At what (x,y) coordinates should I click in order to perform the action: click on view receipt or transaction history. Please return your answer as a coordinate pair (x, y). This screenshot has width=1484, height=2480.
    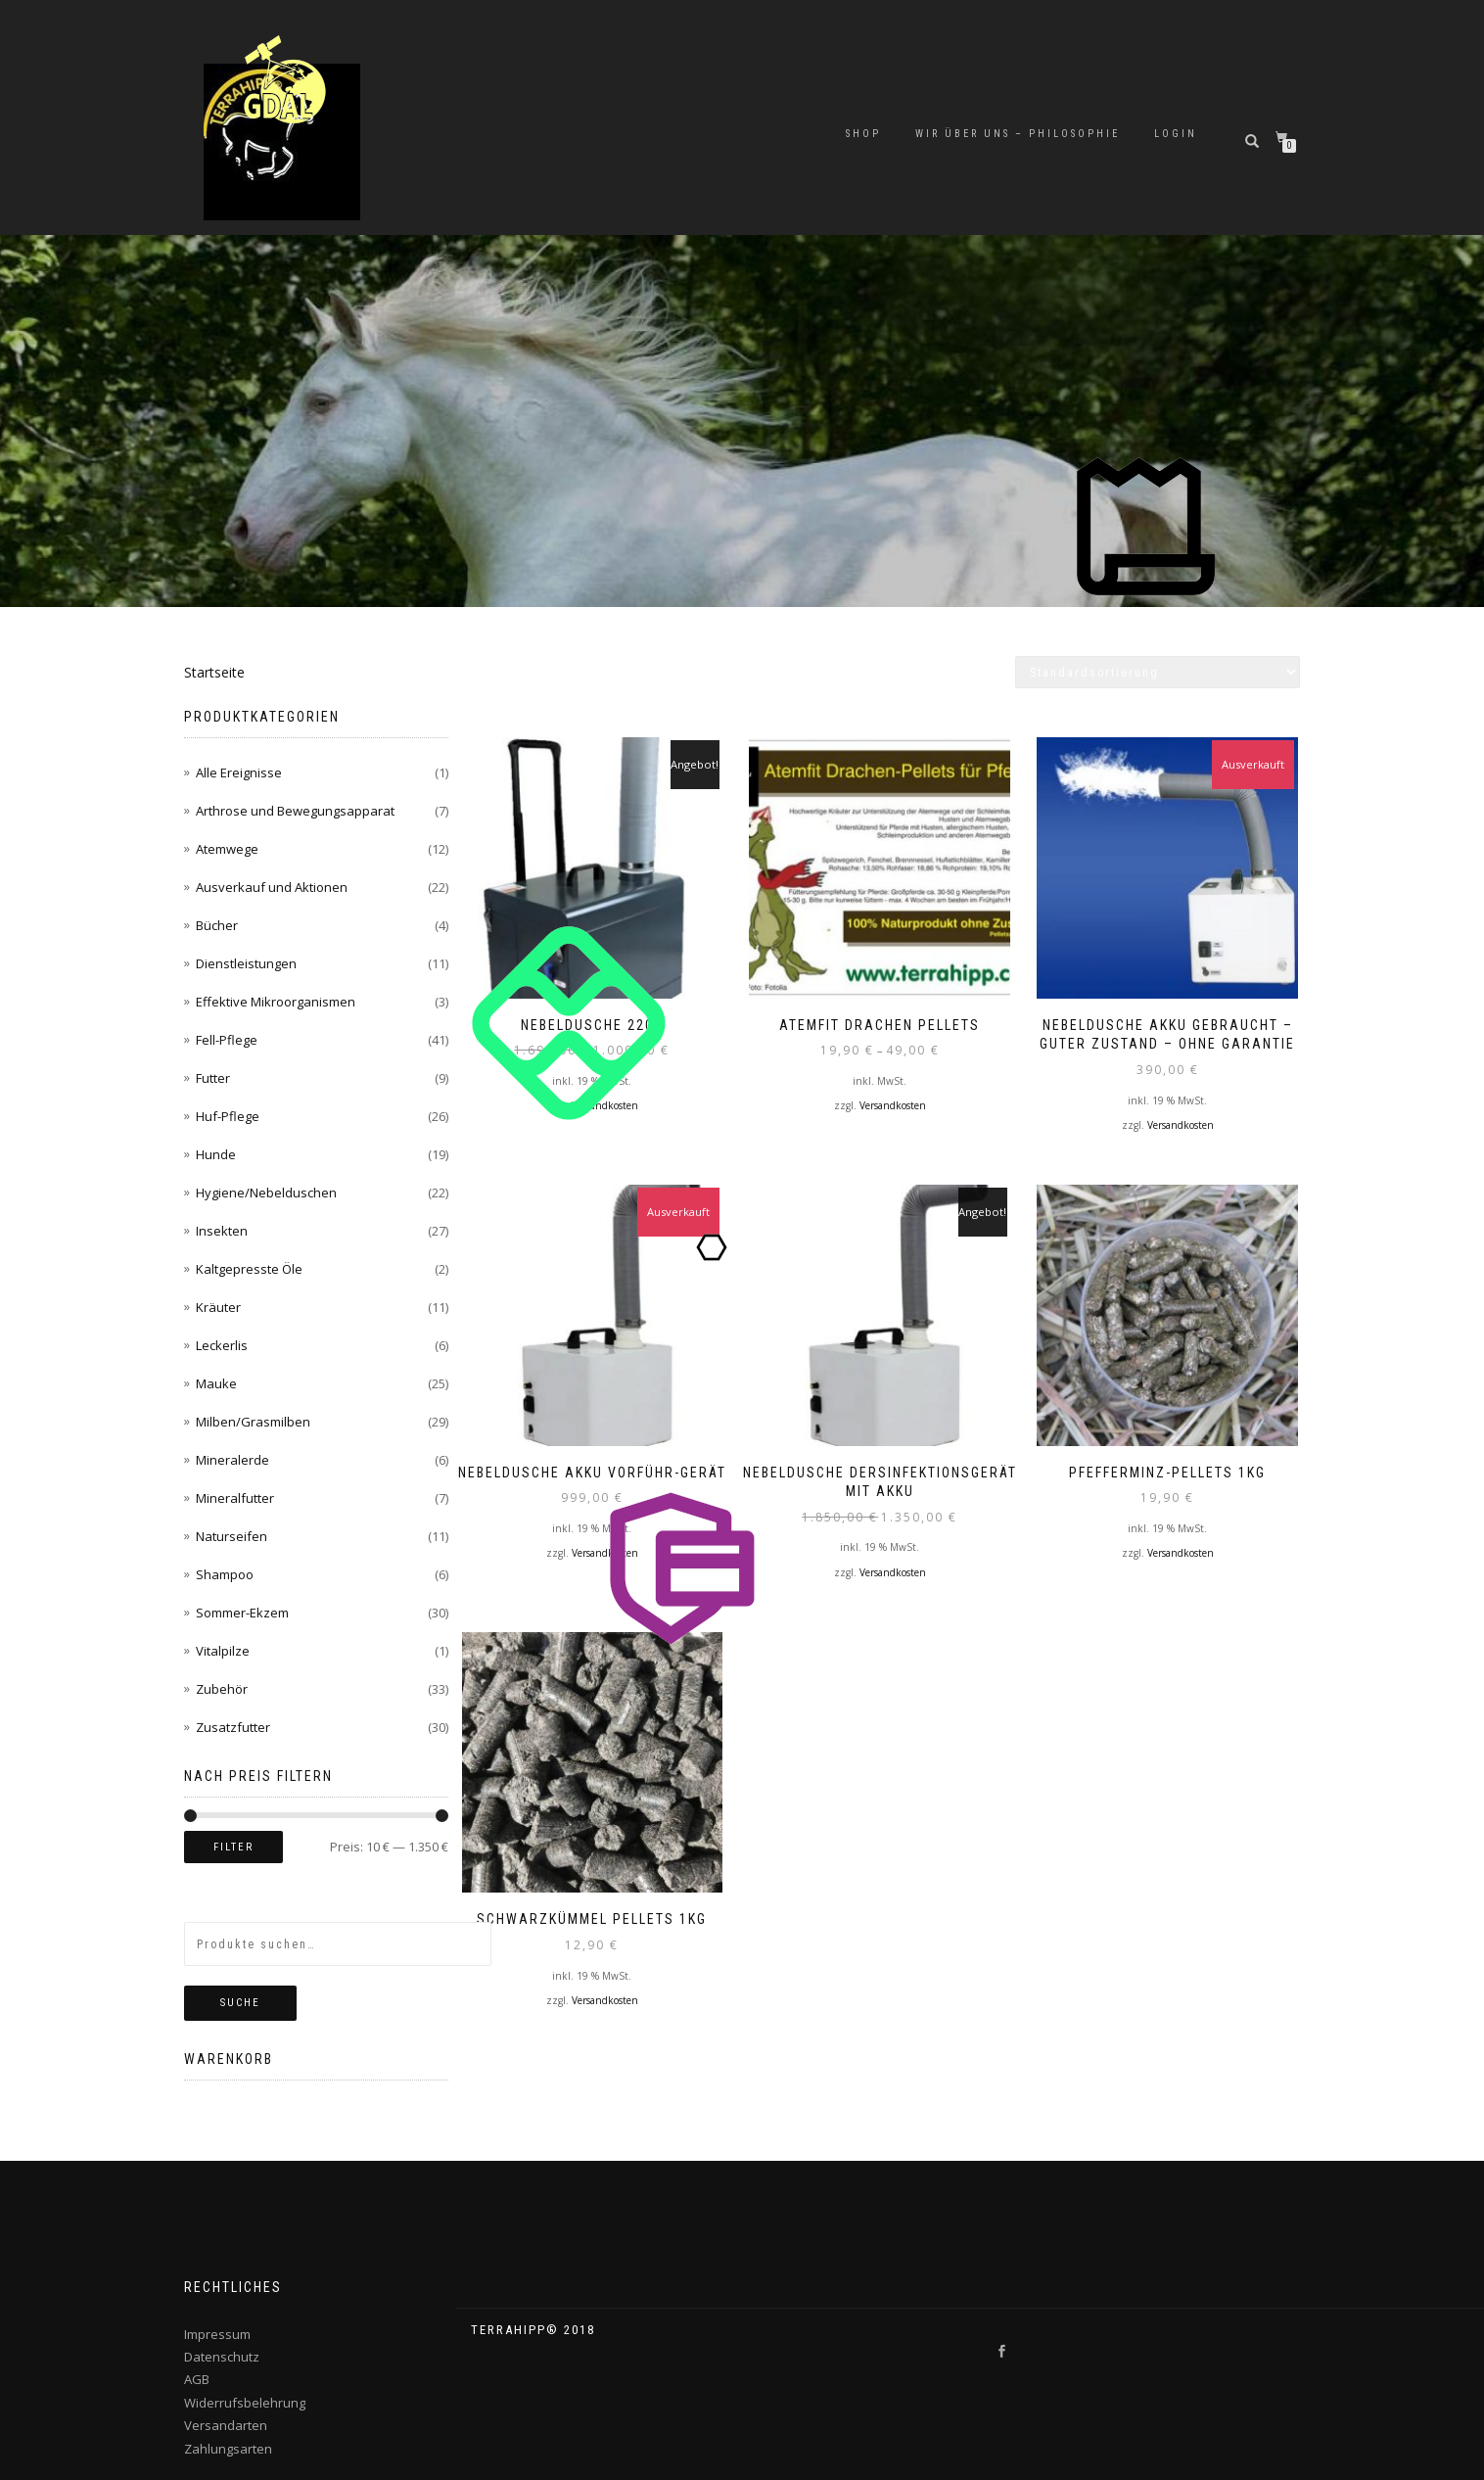
    Looking at the image, I should click on (1138, 526).